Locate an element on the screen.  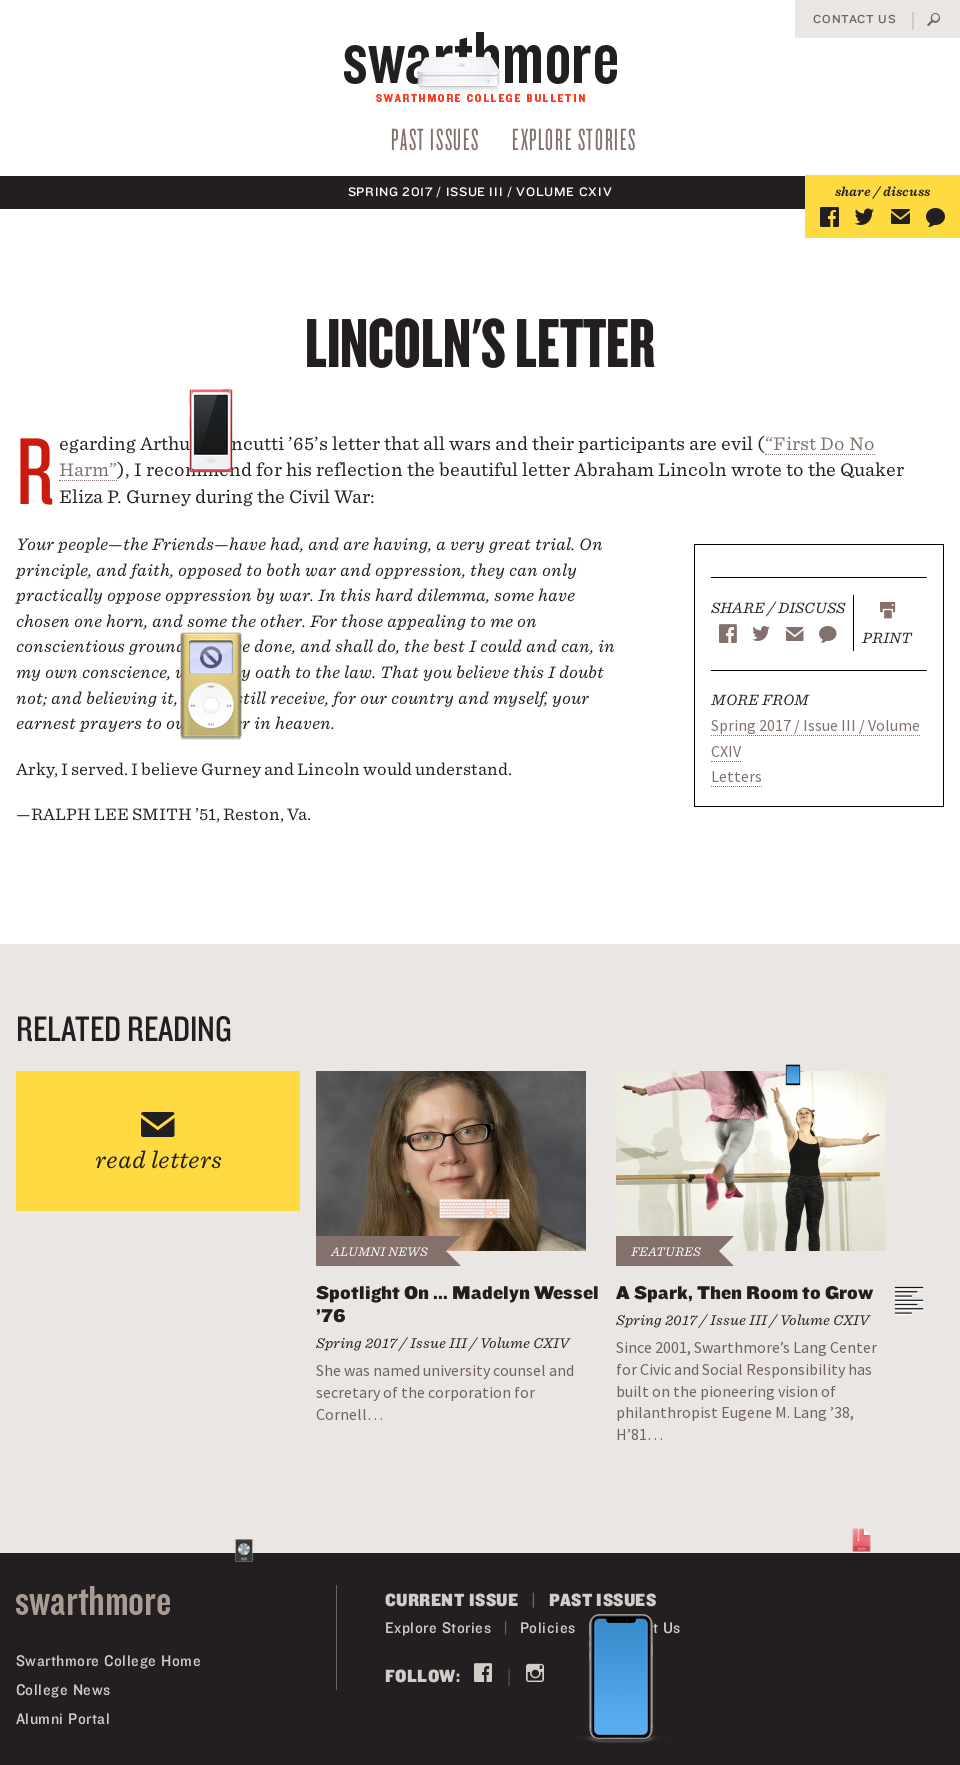
iPhone 11 device icon is located at coordinates (621, 1679).